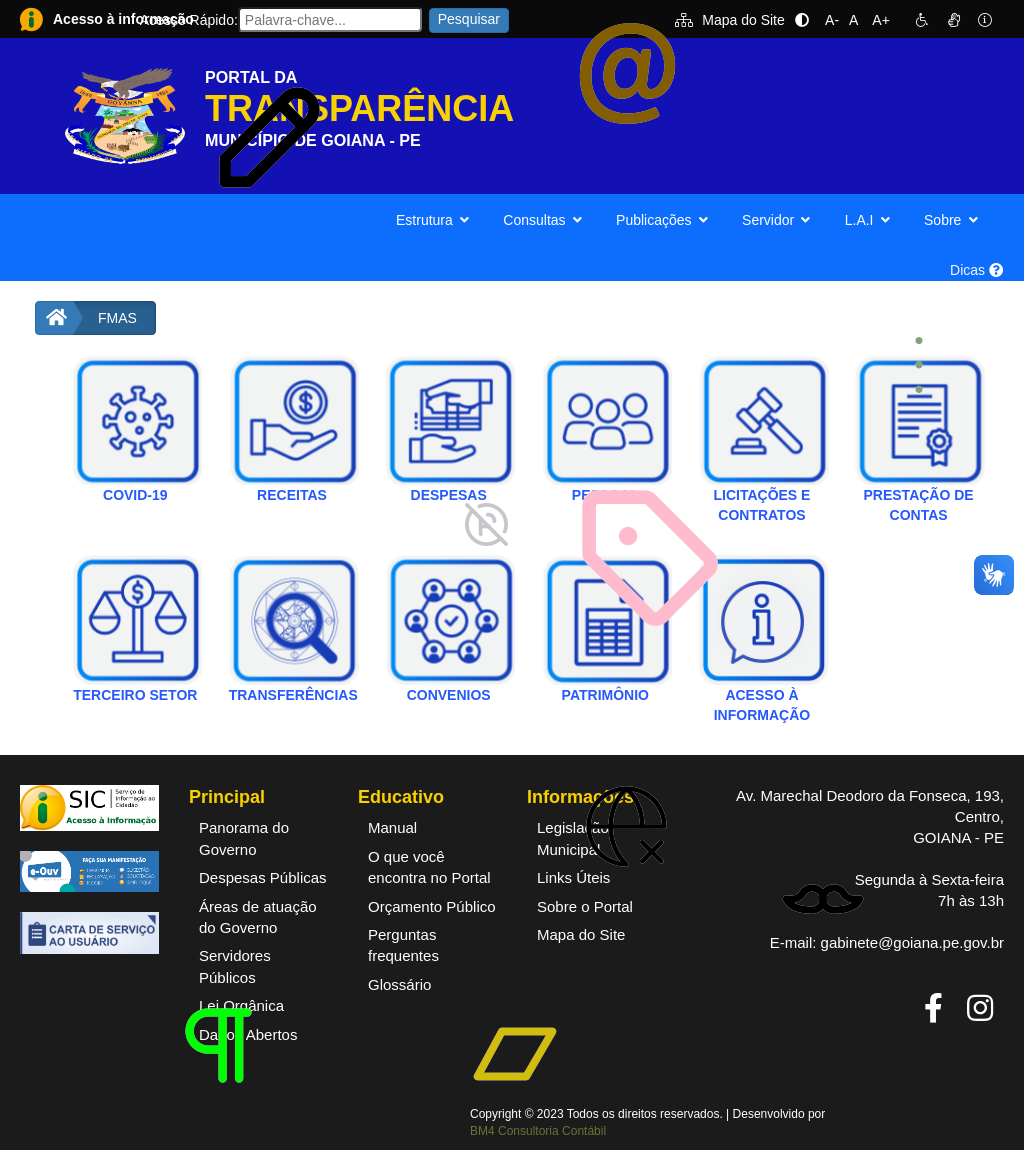 This screenshot has width=1024, height=1150. What do you see at coordinates (823, 899) in the screenshot?
I see `apply a moustache filter or effect` at bounding box center [823, 899].